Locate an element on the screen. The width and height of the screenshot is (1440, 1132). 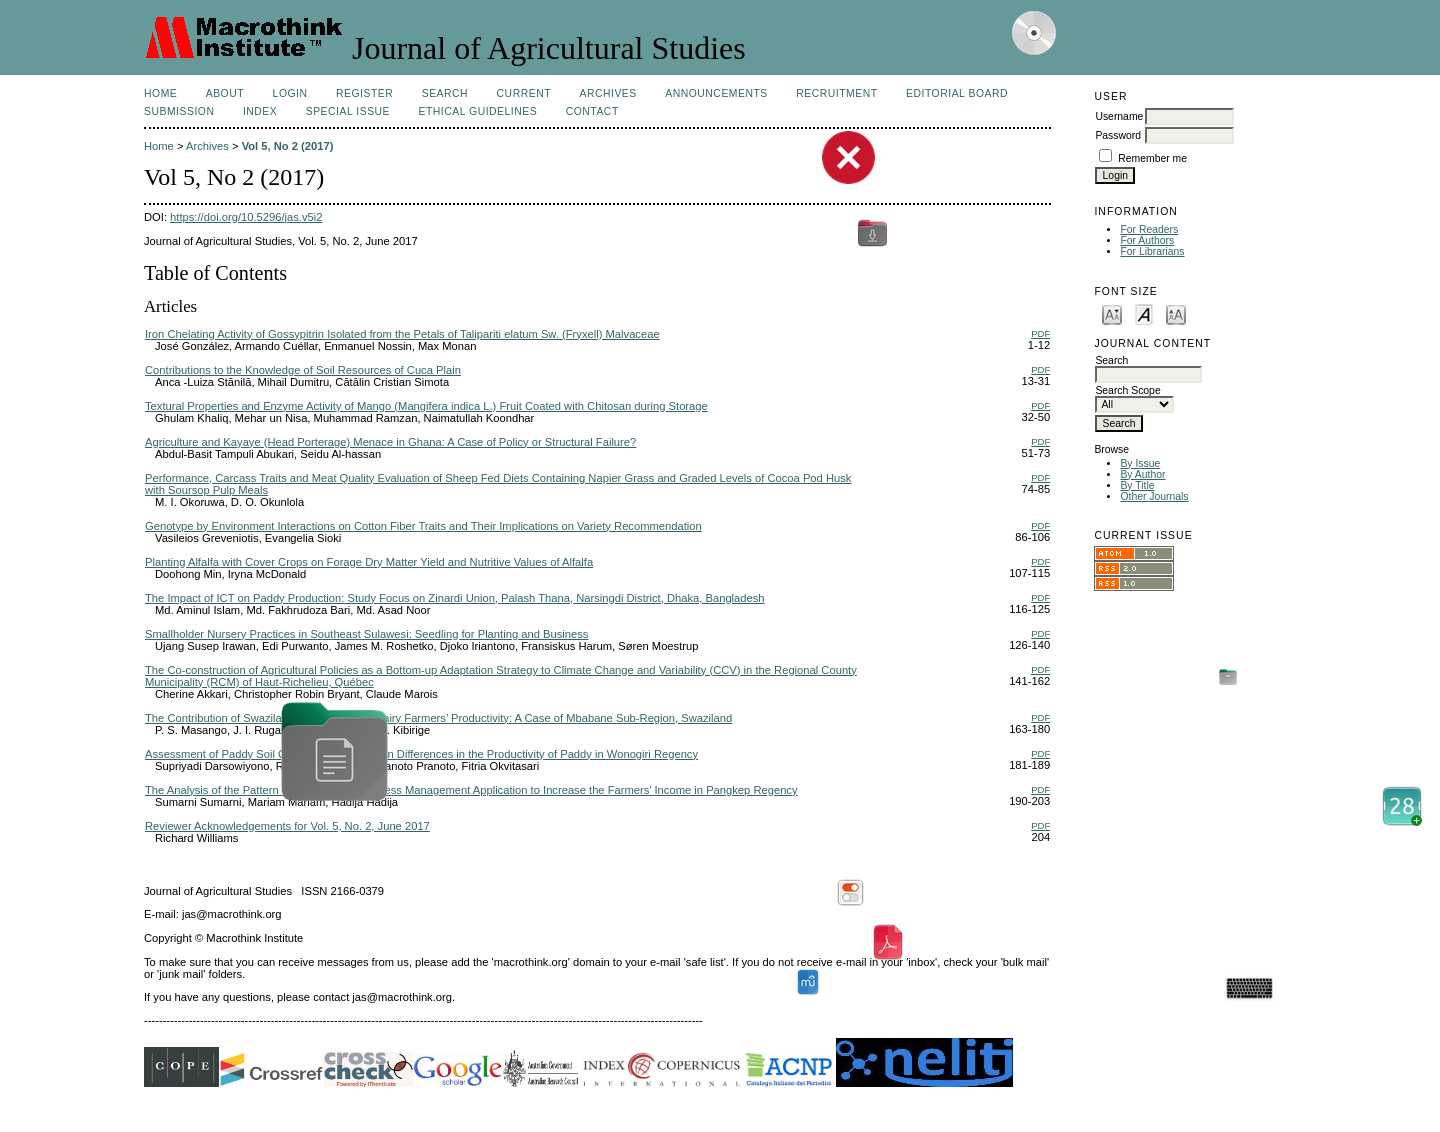
close the current dialog or modal window is located at coordinates (848, 157).